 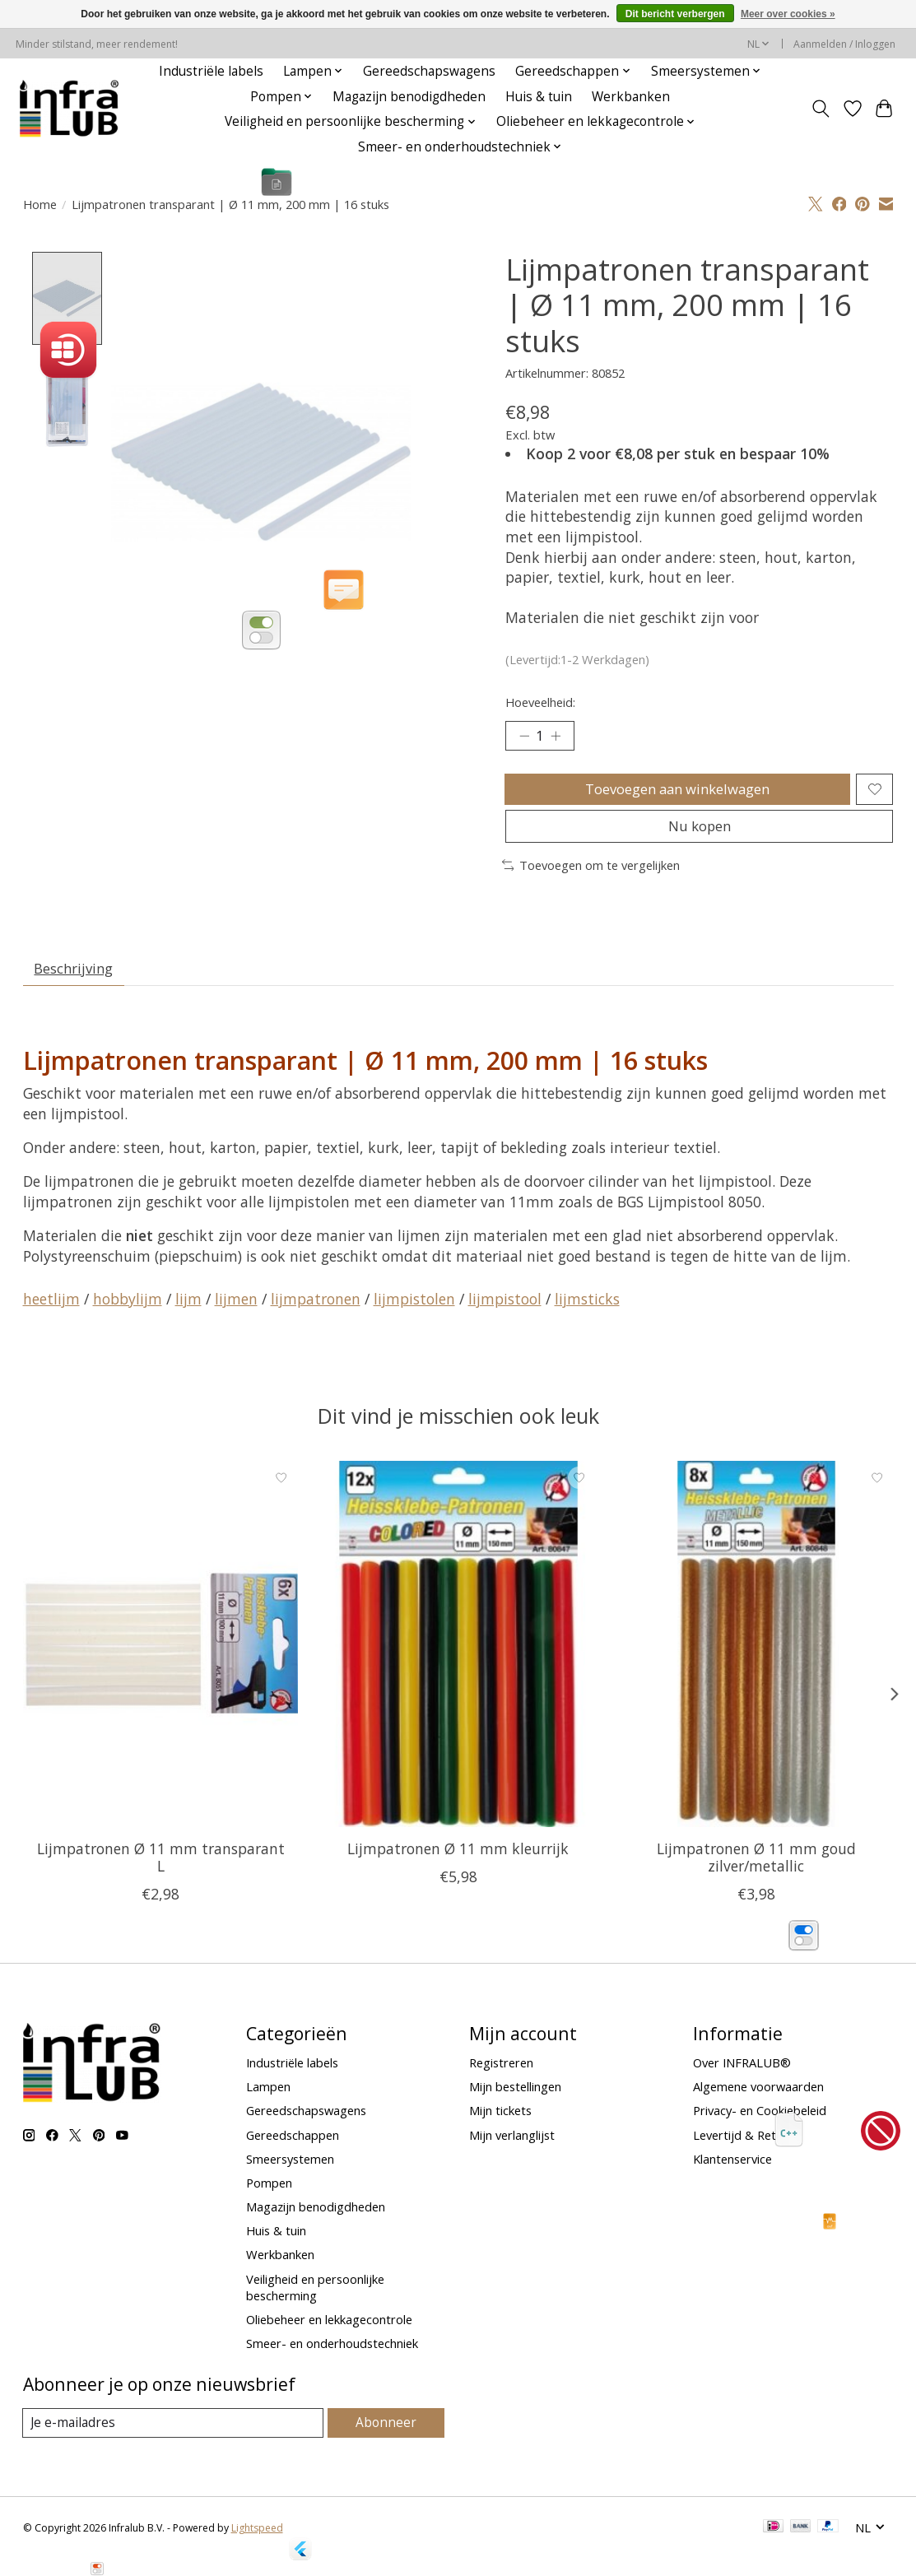 I want to click on open the Flutter development application, so click(x=300, y=2549).